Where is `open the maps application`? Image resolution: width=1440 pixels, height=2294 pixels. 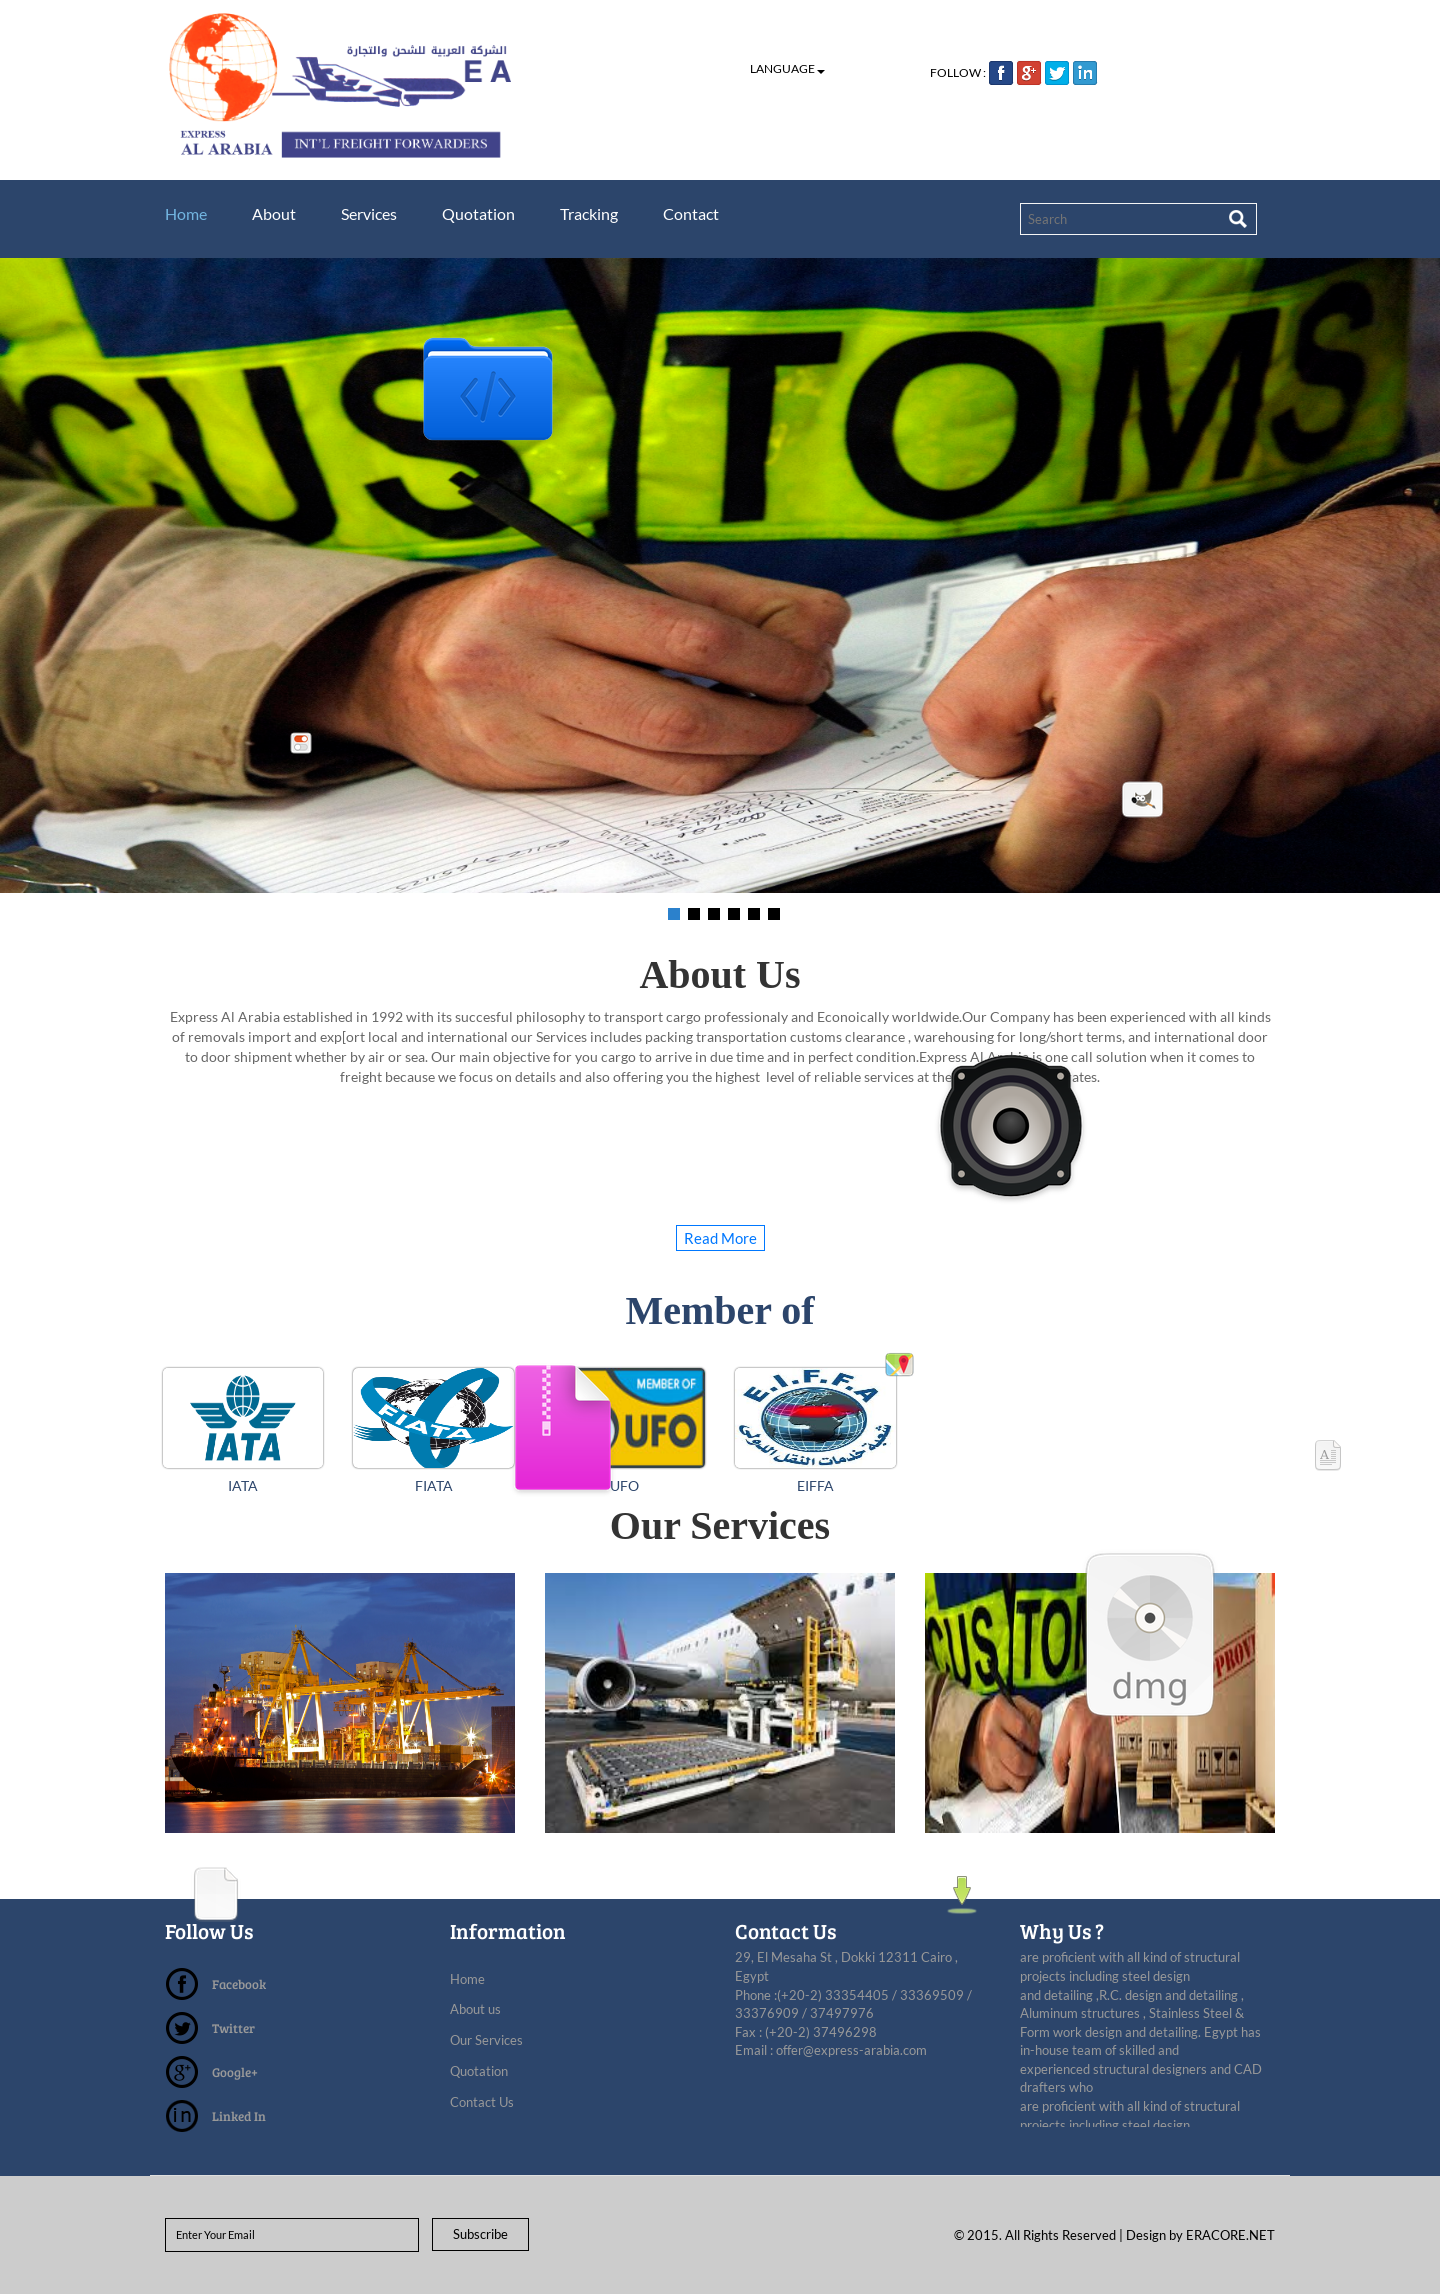
open the maps application is located at coordinates (899, 1364).